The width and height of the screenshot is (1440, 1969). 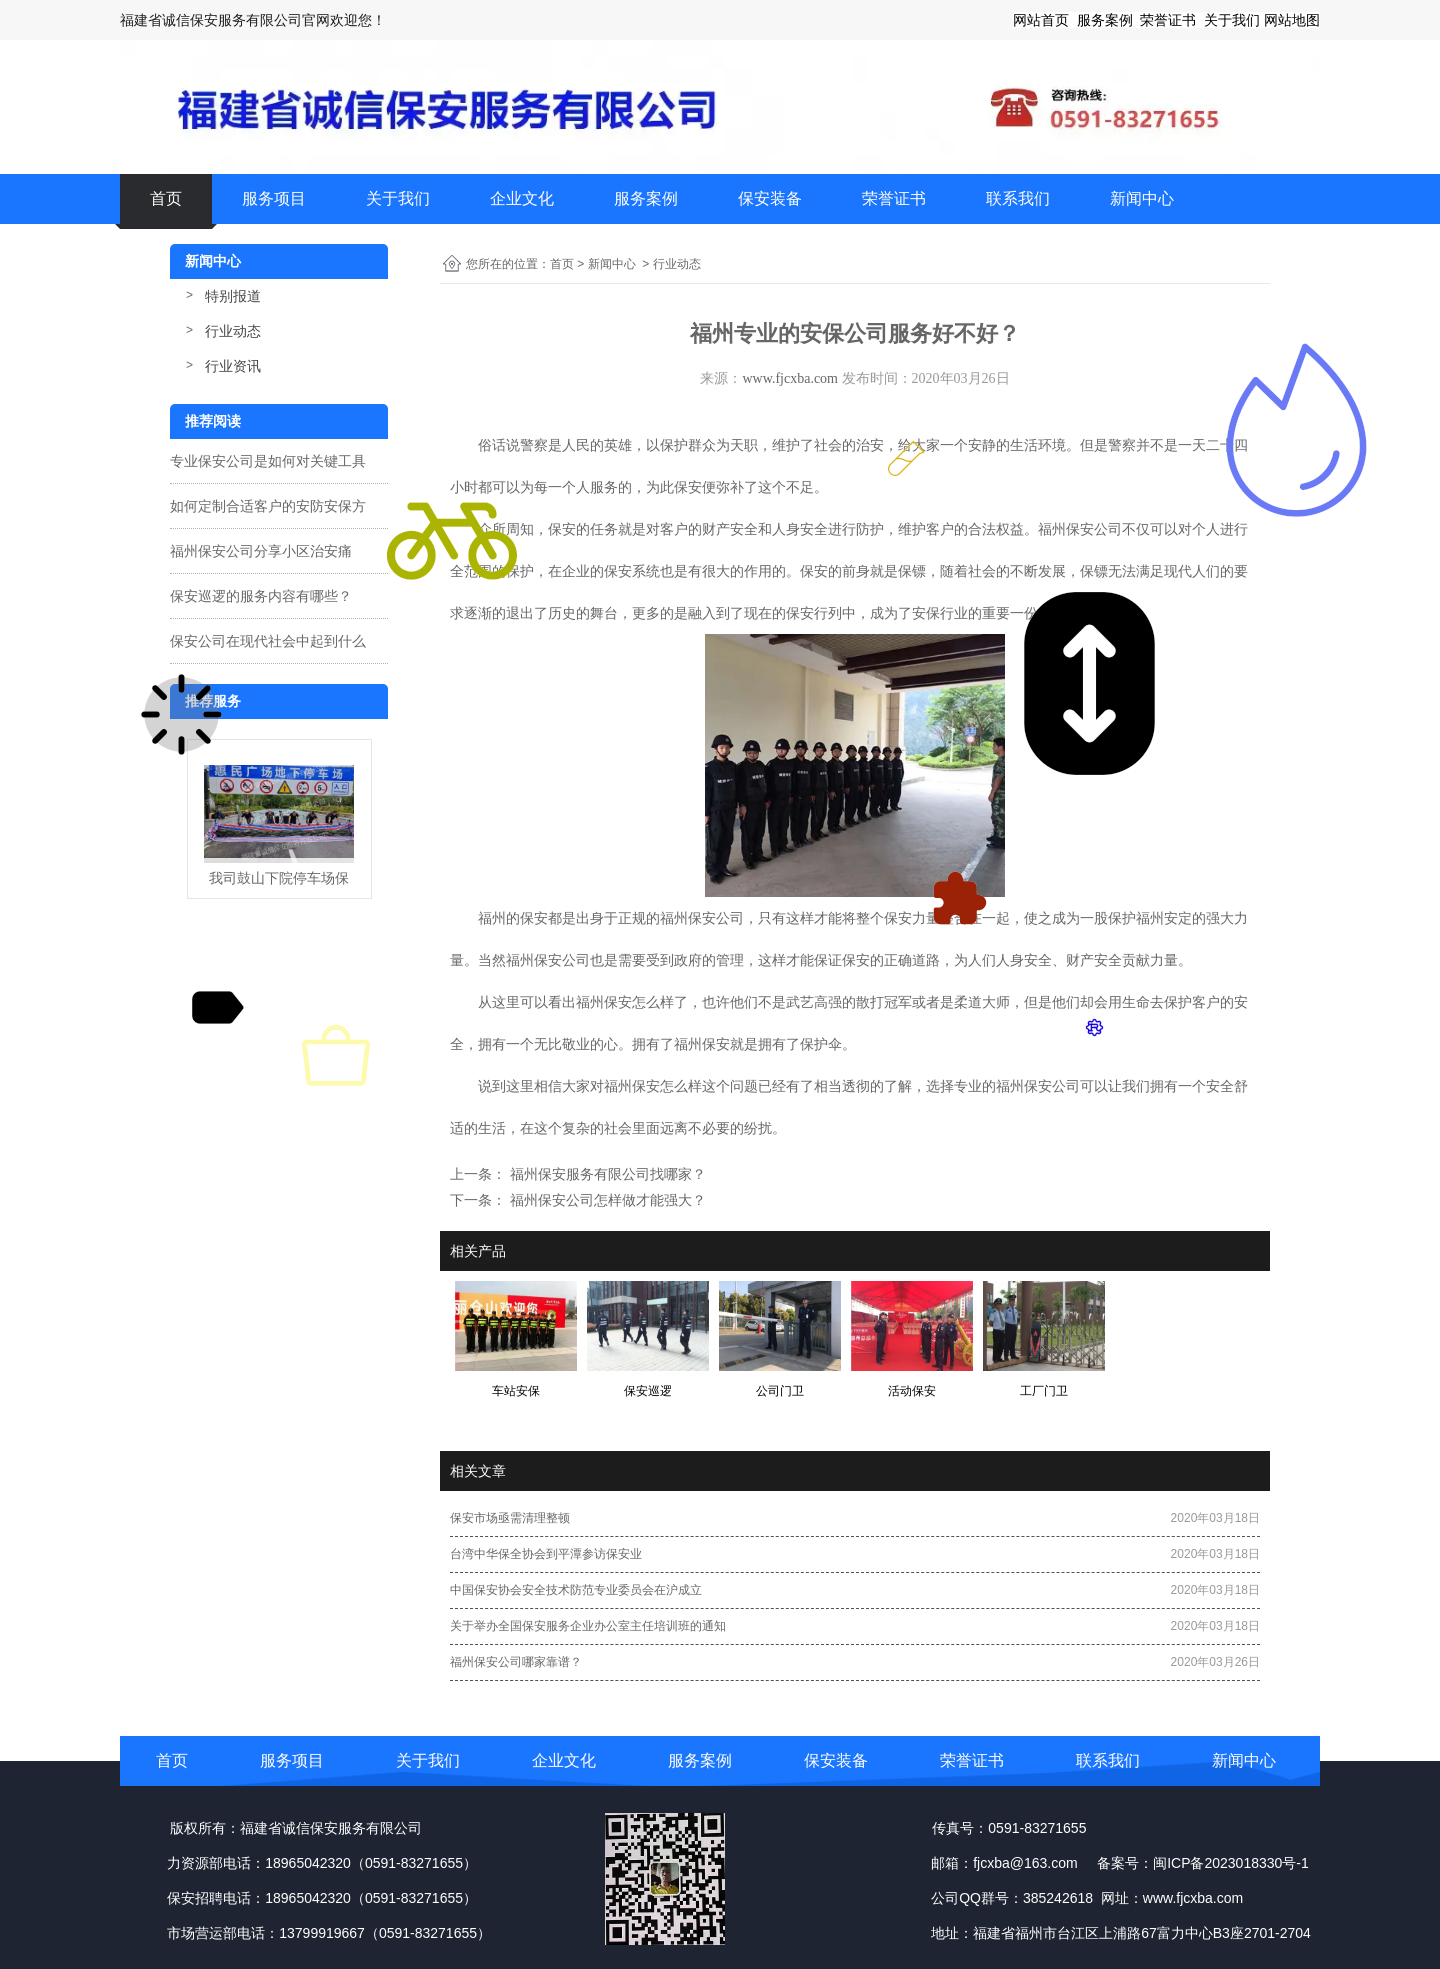 I want to click on access experimental or beta features, so click(x=905, y=458).